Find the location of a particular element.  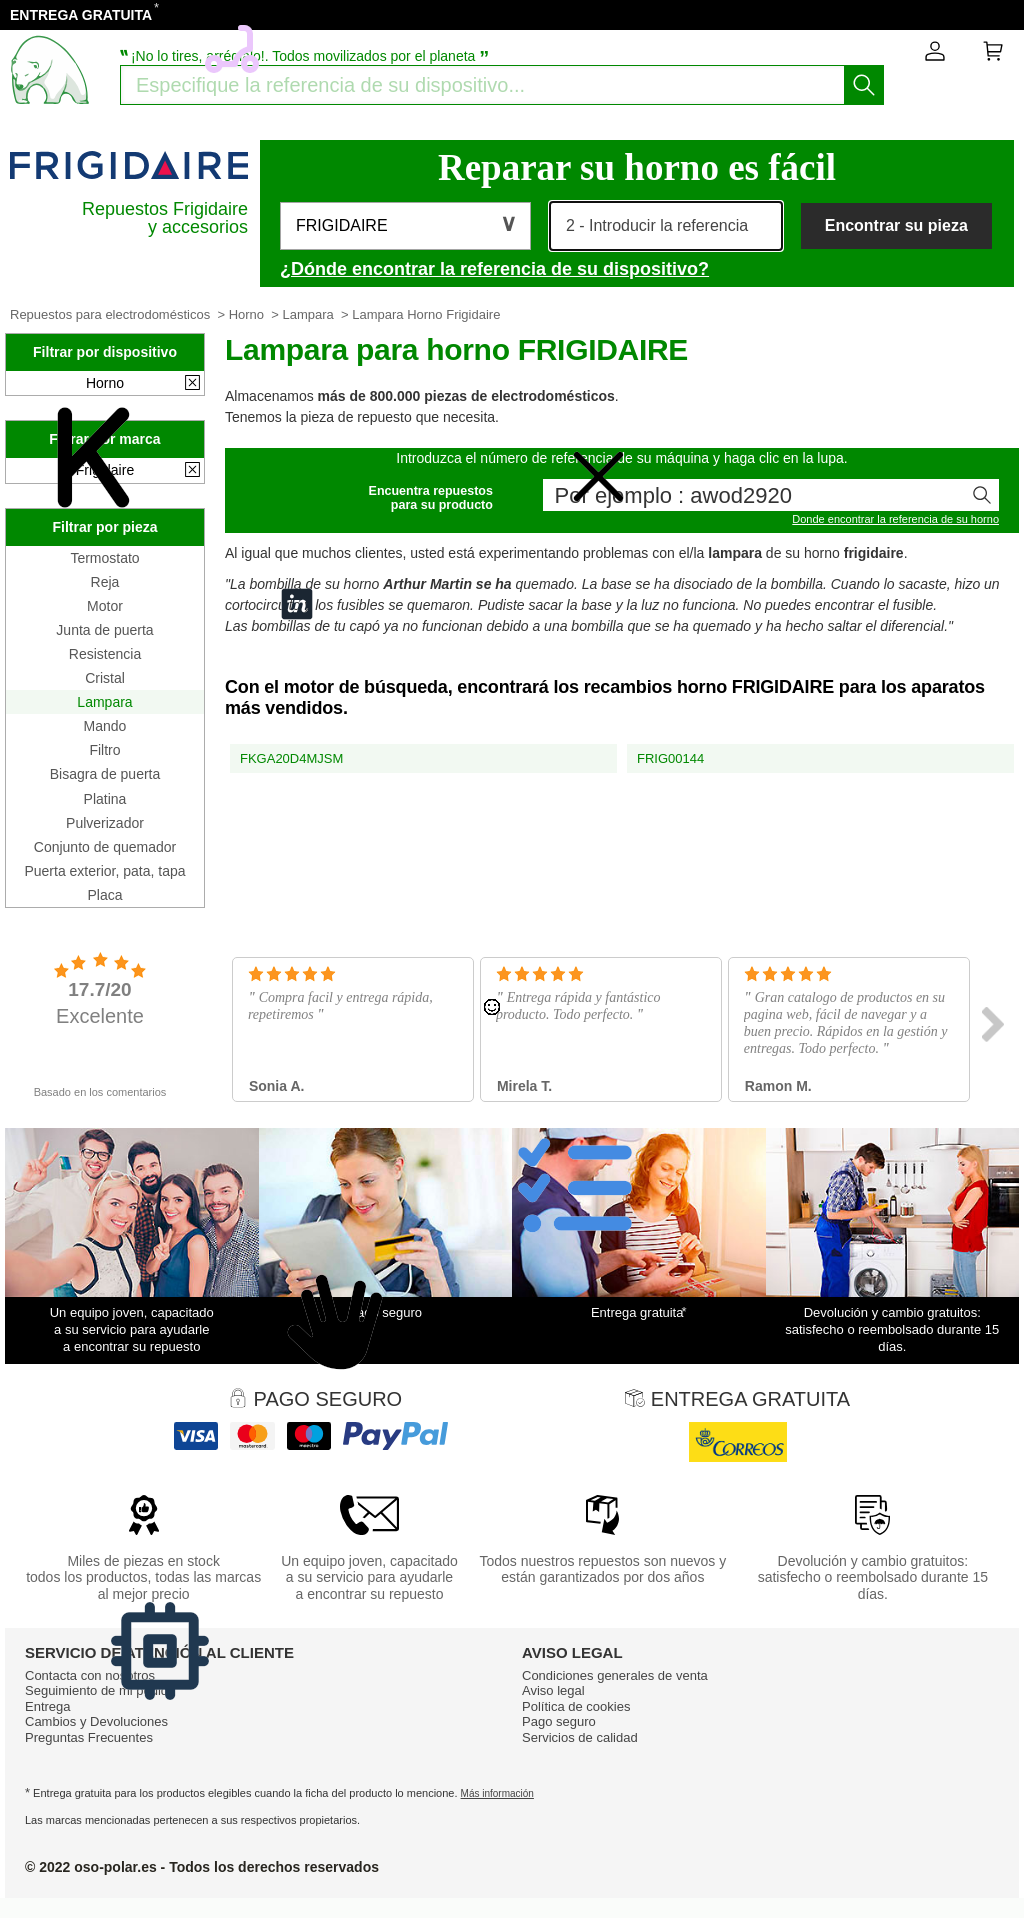

open InVision app is located at coordinates (297, 604).